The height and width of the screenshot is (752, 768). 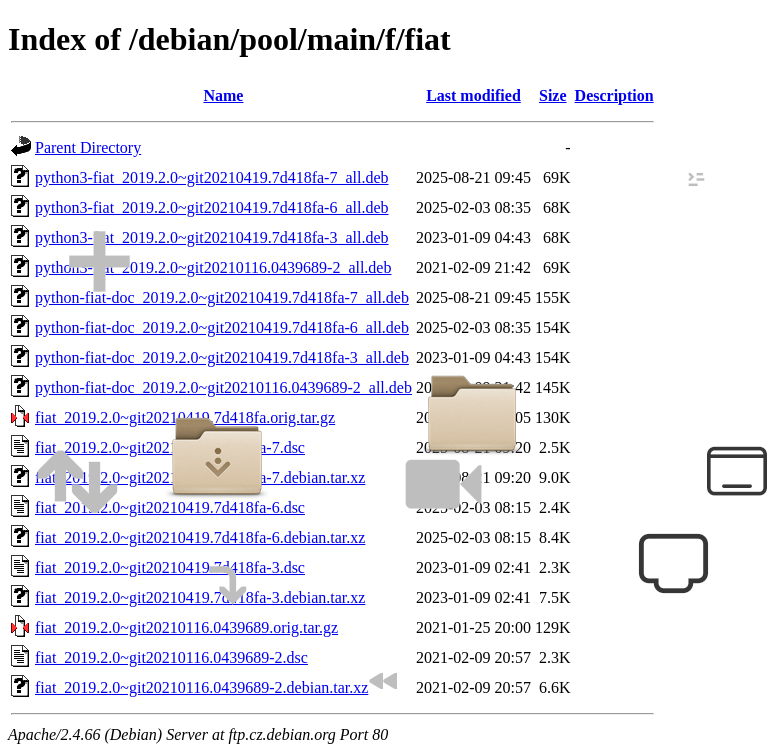 I want to click on access your downloads folder, so click(x=217, y=461).